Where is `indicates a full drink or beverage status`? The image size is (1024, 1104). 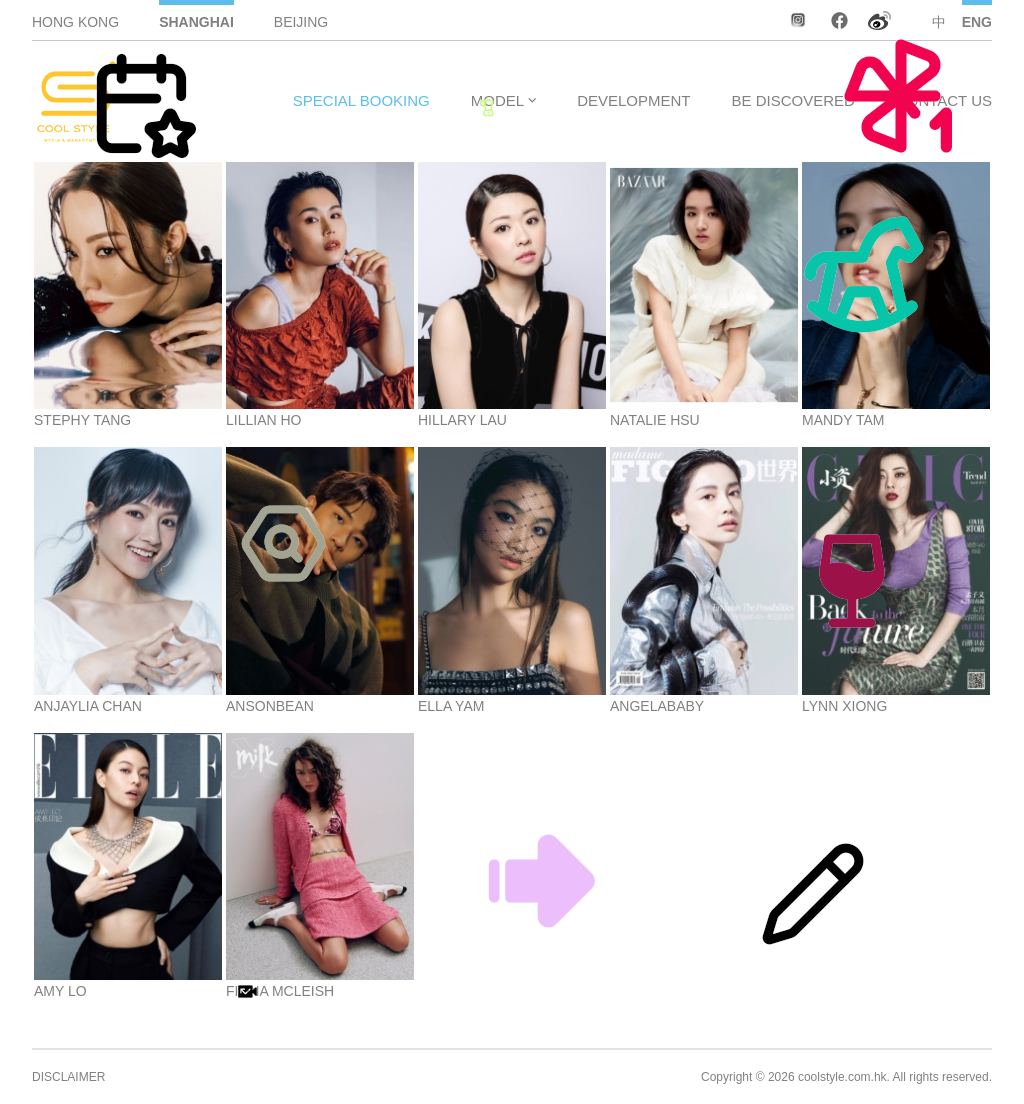
indicates a full drink or beverage status is located at coordinates (852, 581).